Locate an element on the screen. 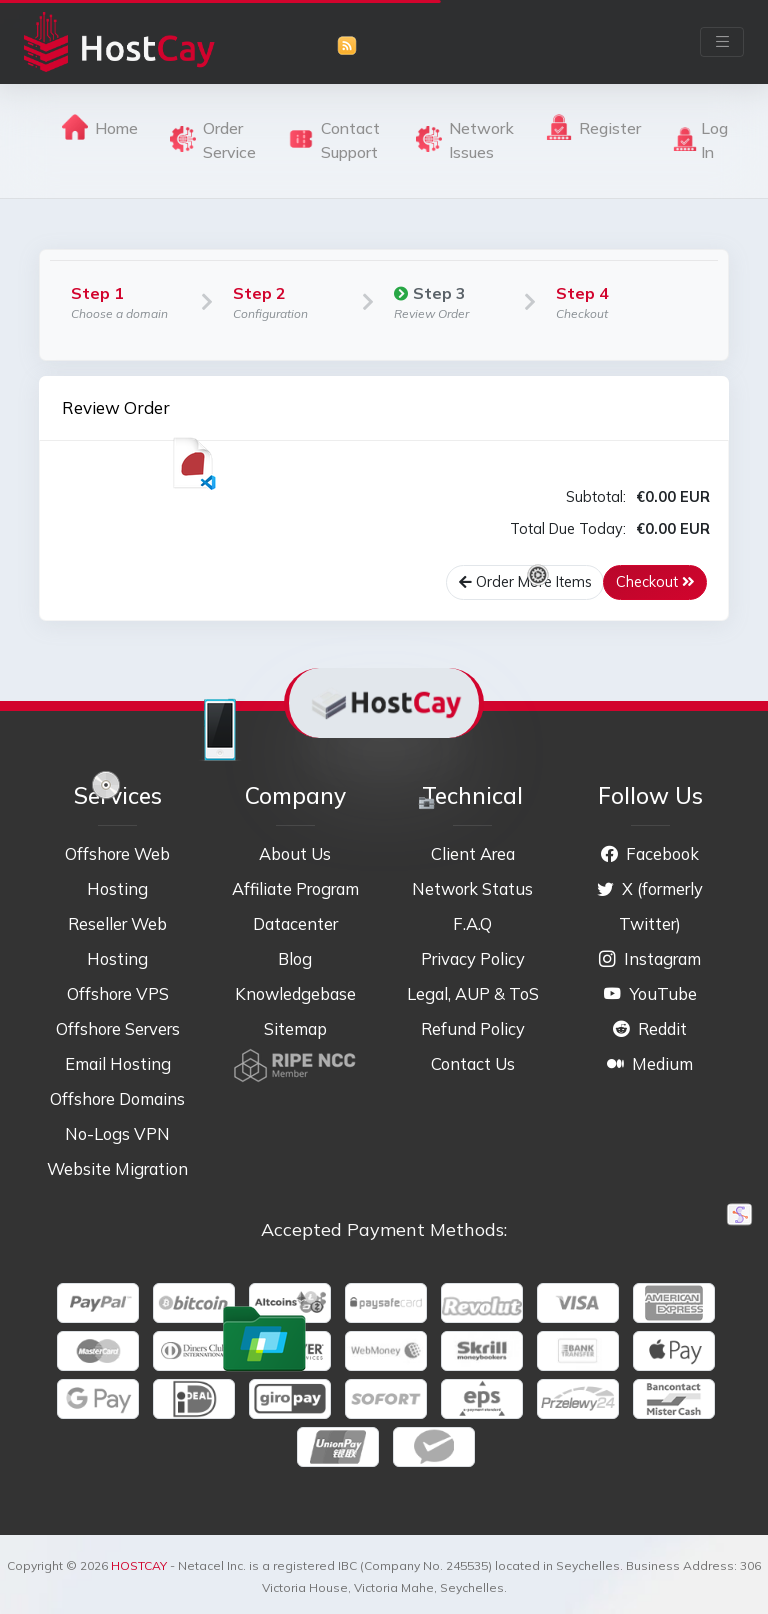 The image size is (768, 1614). iPod nano device connected is located at coordinates (220, 730).